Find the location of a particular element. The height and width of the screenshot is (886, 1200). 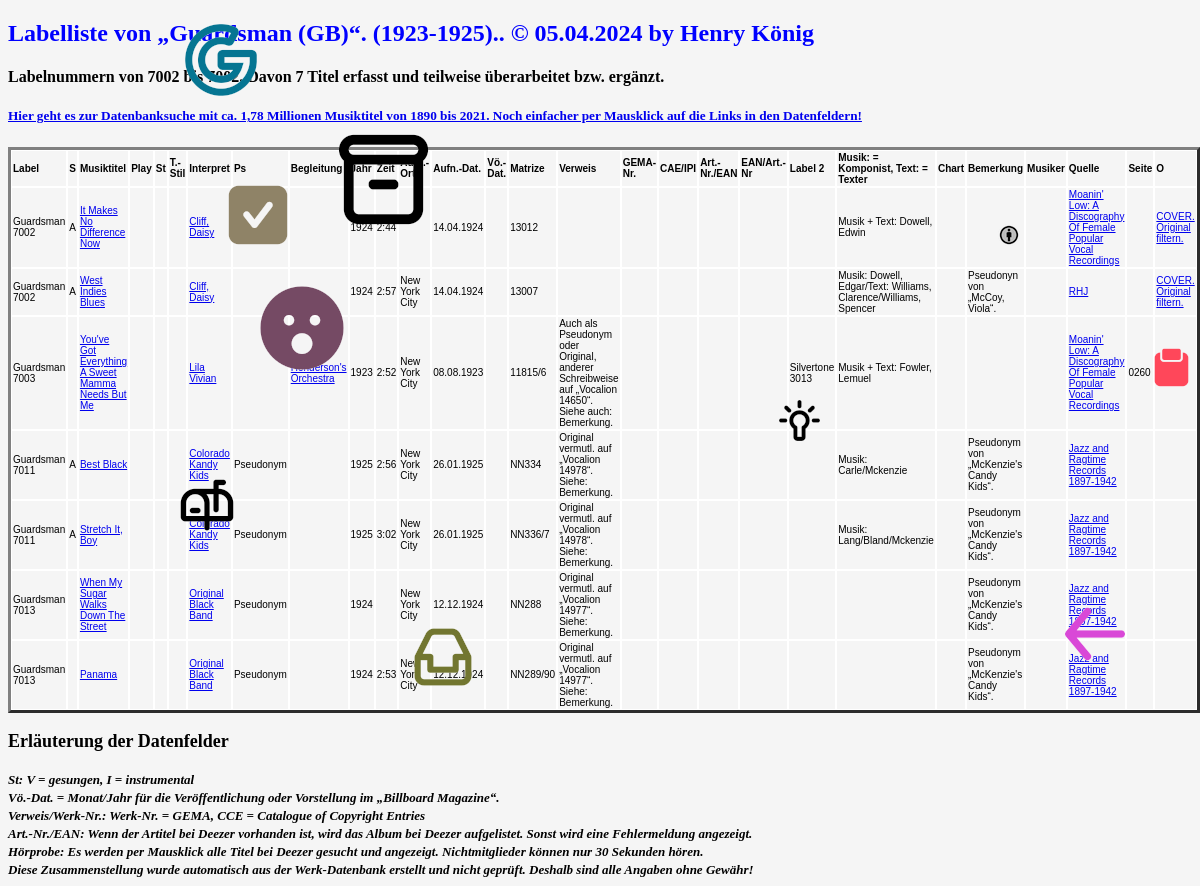

sign in with Google is located at coordinates (221, 60).